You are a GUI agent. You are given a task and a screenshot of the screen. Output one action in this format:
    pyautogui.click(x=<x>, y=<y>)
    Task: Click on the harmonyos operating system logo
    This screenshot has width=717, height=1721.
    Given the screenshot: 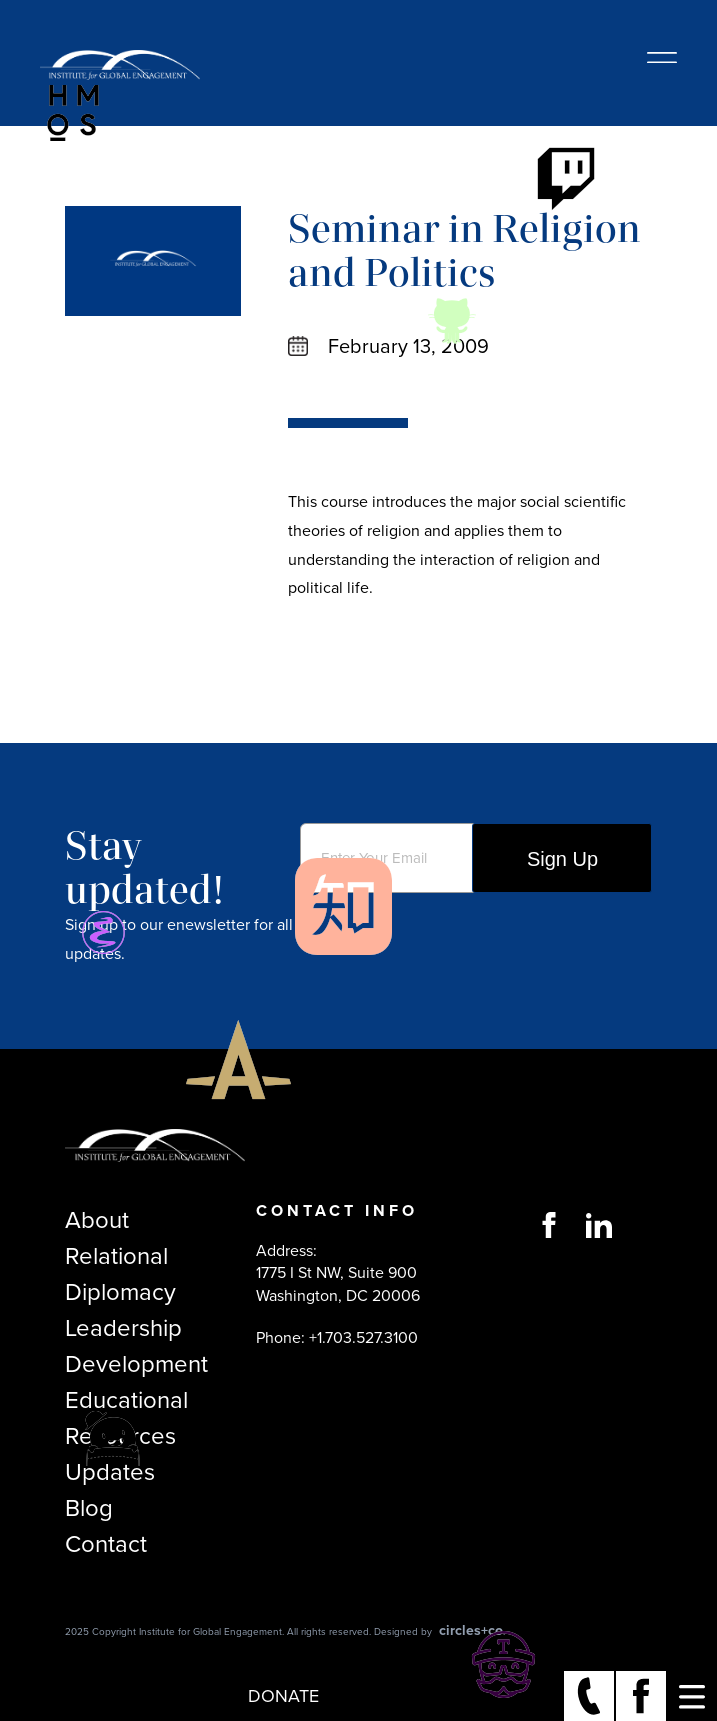 What is the action you would take?
    pyautogui.click(x=73, y=113)
    